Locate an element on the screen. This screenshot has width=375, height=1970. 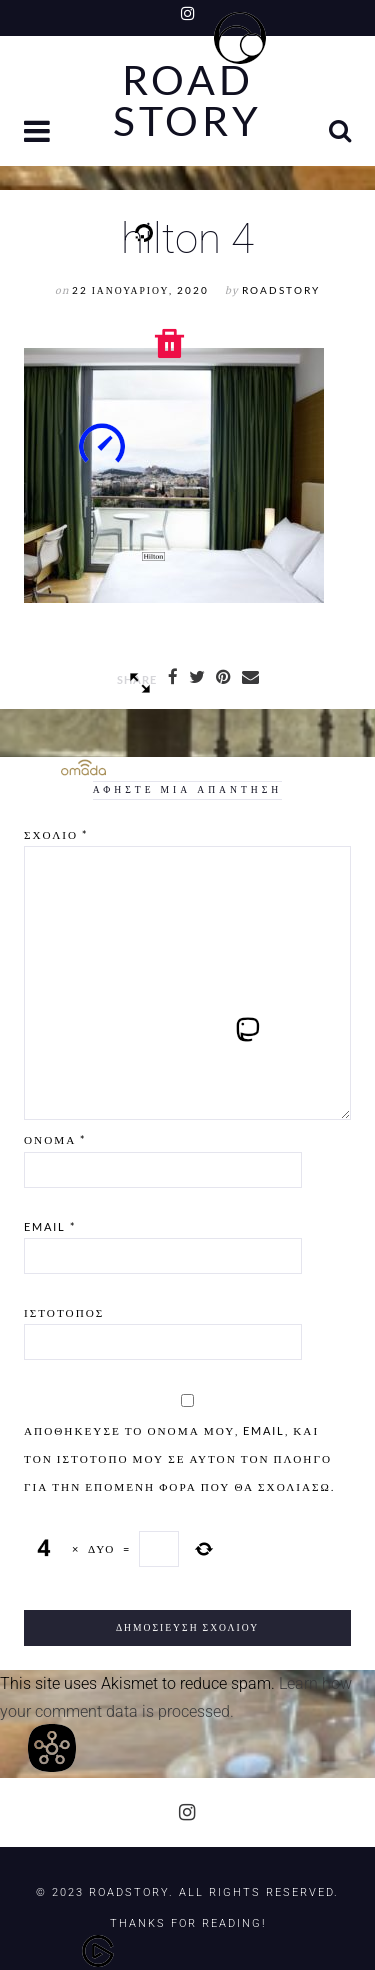
access the Hilton hotels app or website is located at coordinates (153, 556).